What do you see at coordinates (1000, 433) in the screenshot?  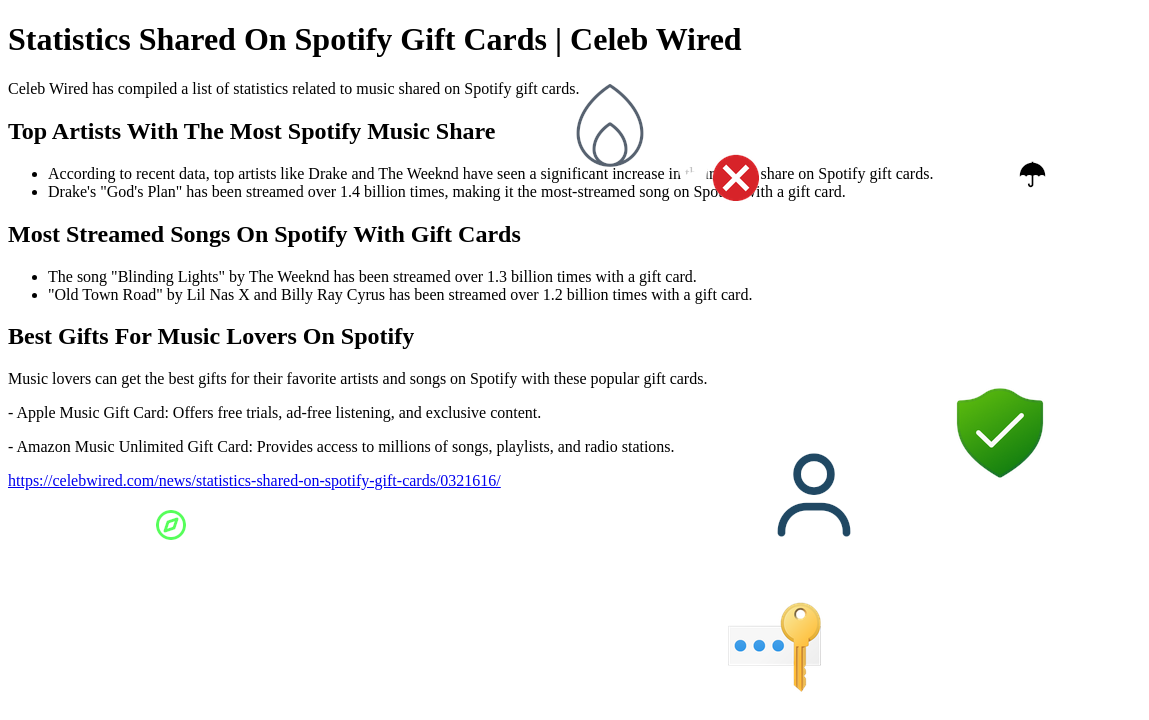 I see `indicates system security check passed` at bounding box center [1000, 433].